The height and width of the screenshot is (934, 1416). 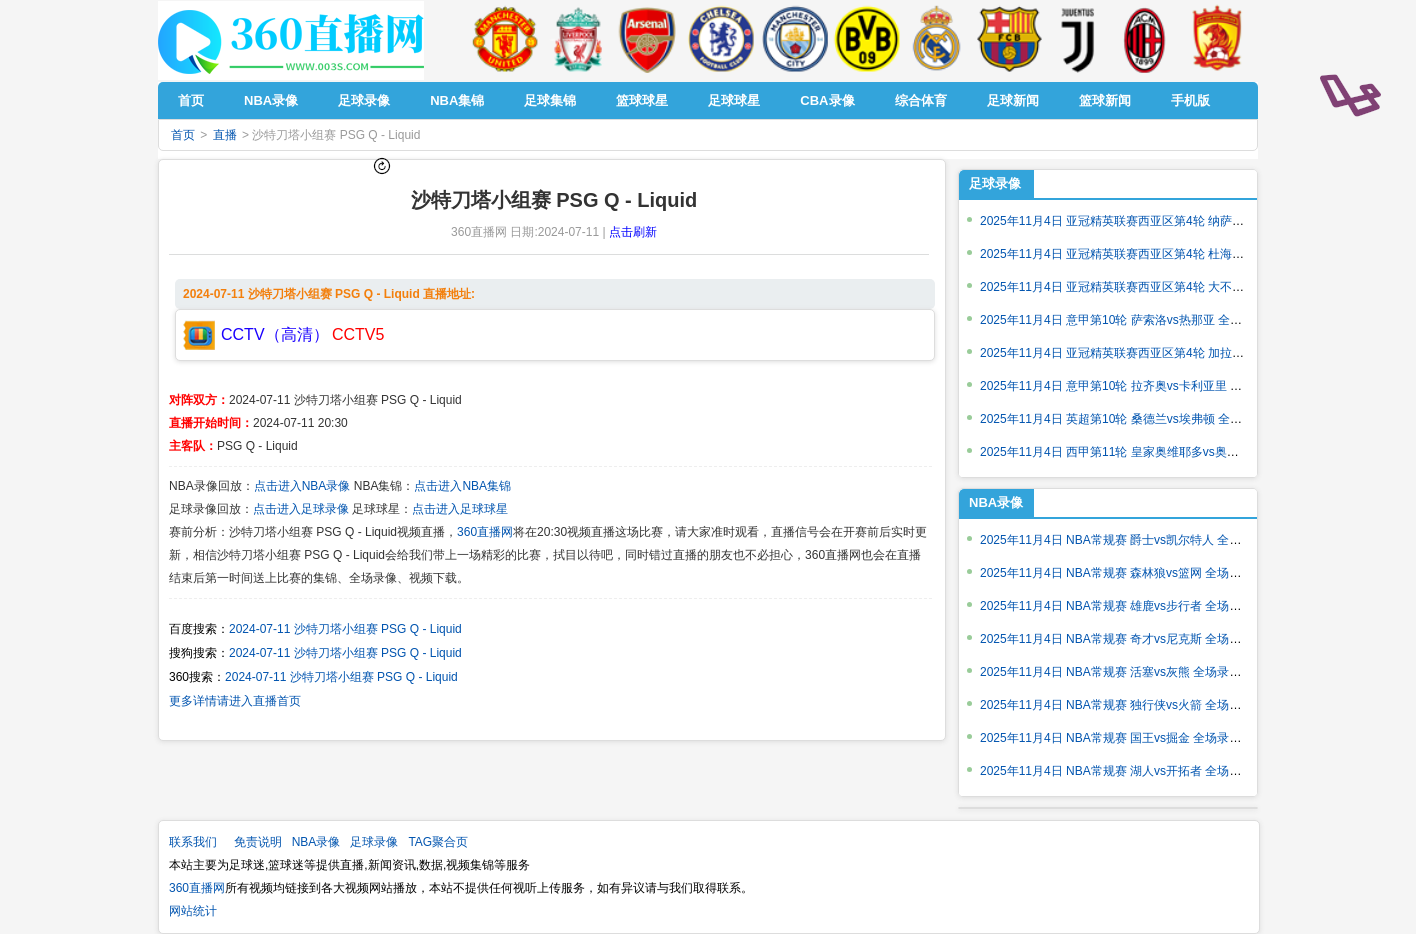 What do you see at coordinates (1350, 95) in the screenshot?
I see `Laravel framework branding or integration` at bounding box center [1350, 95].